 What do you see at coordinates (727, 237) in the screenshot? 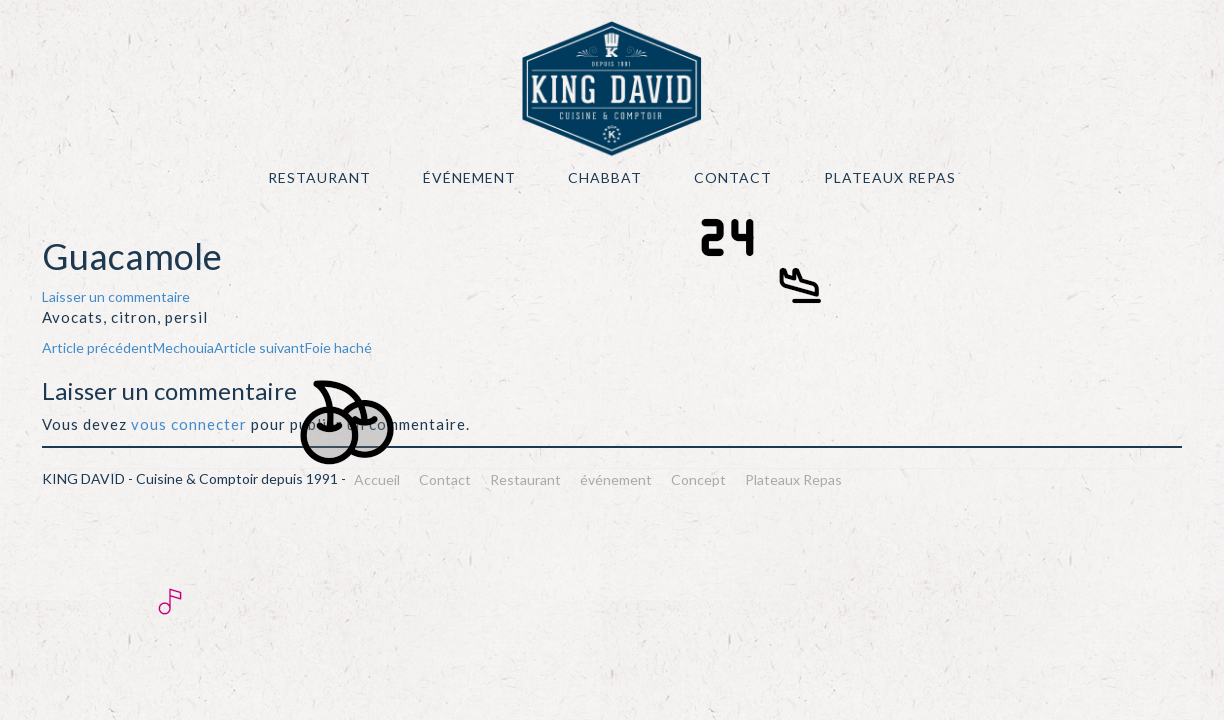
I see `indicates 24-hour time format or availability` at bounding box center [727, 237].